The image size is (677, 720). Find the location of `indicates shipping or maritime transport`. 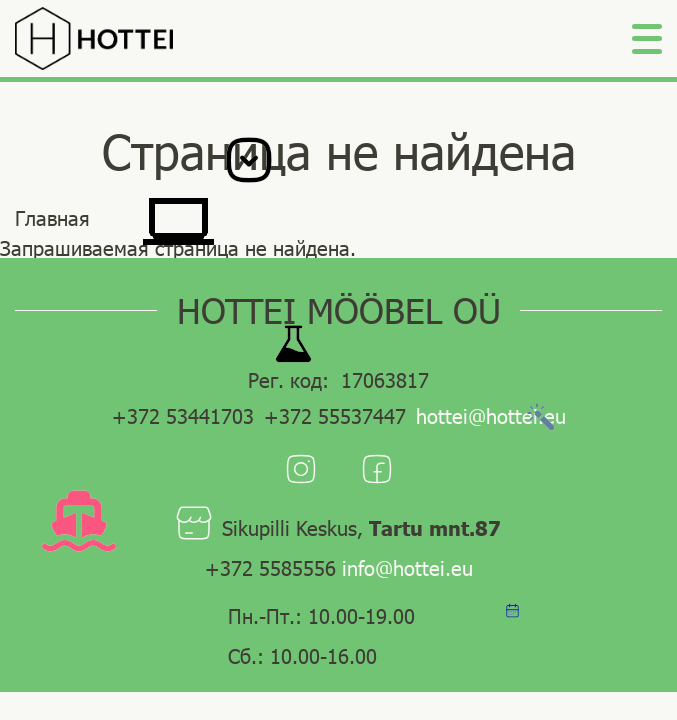

indicates shipping or maritime transport is located at coordinates (79, 521).